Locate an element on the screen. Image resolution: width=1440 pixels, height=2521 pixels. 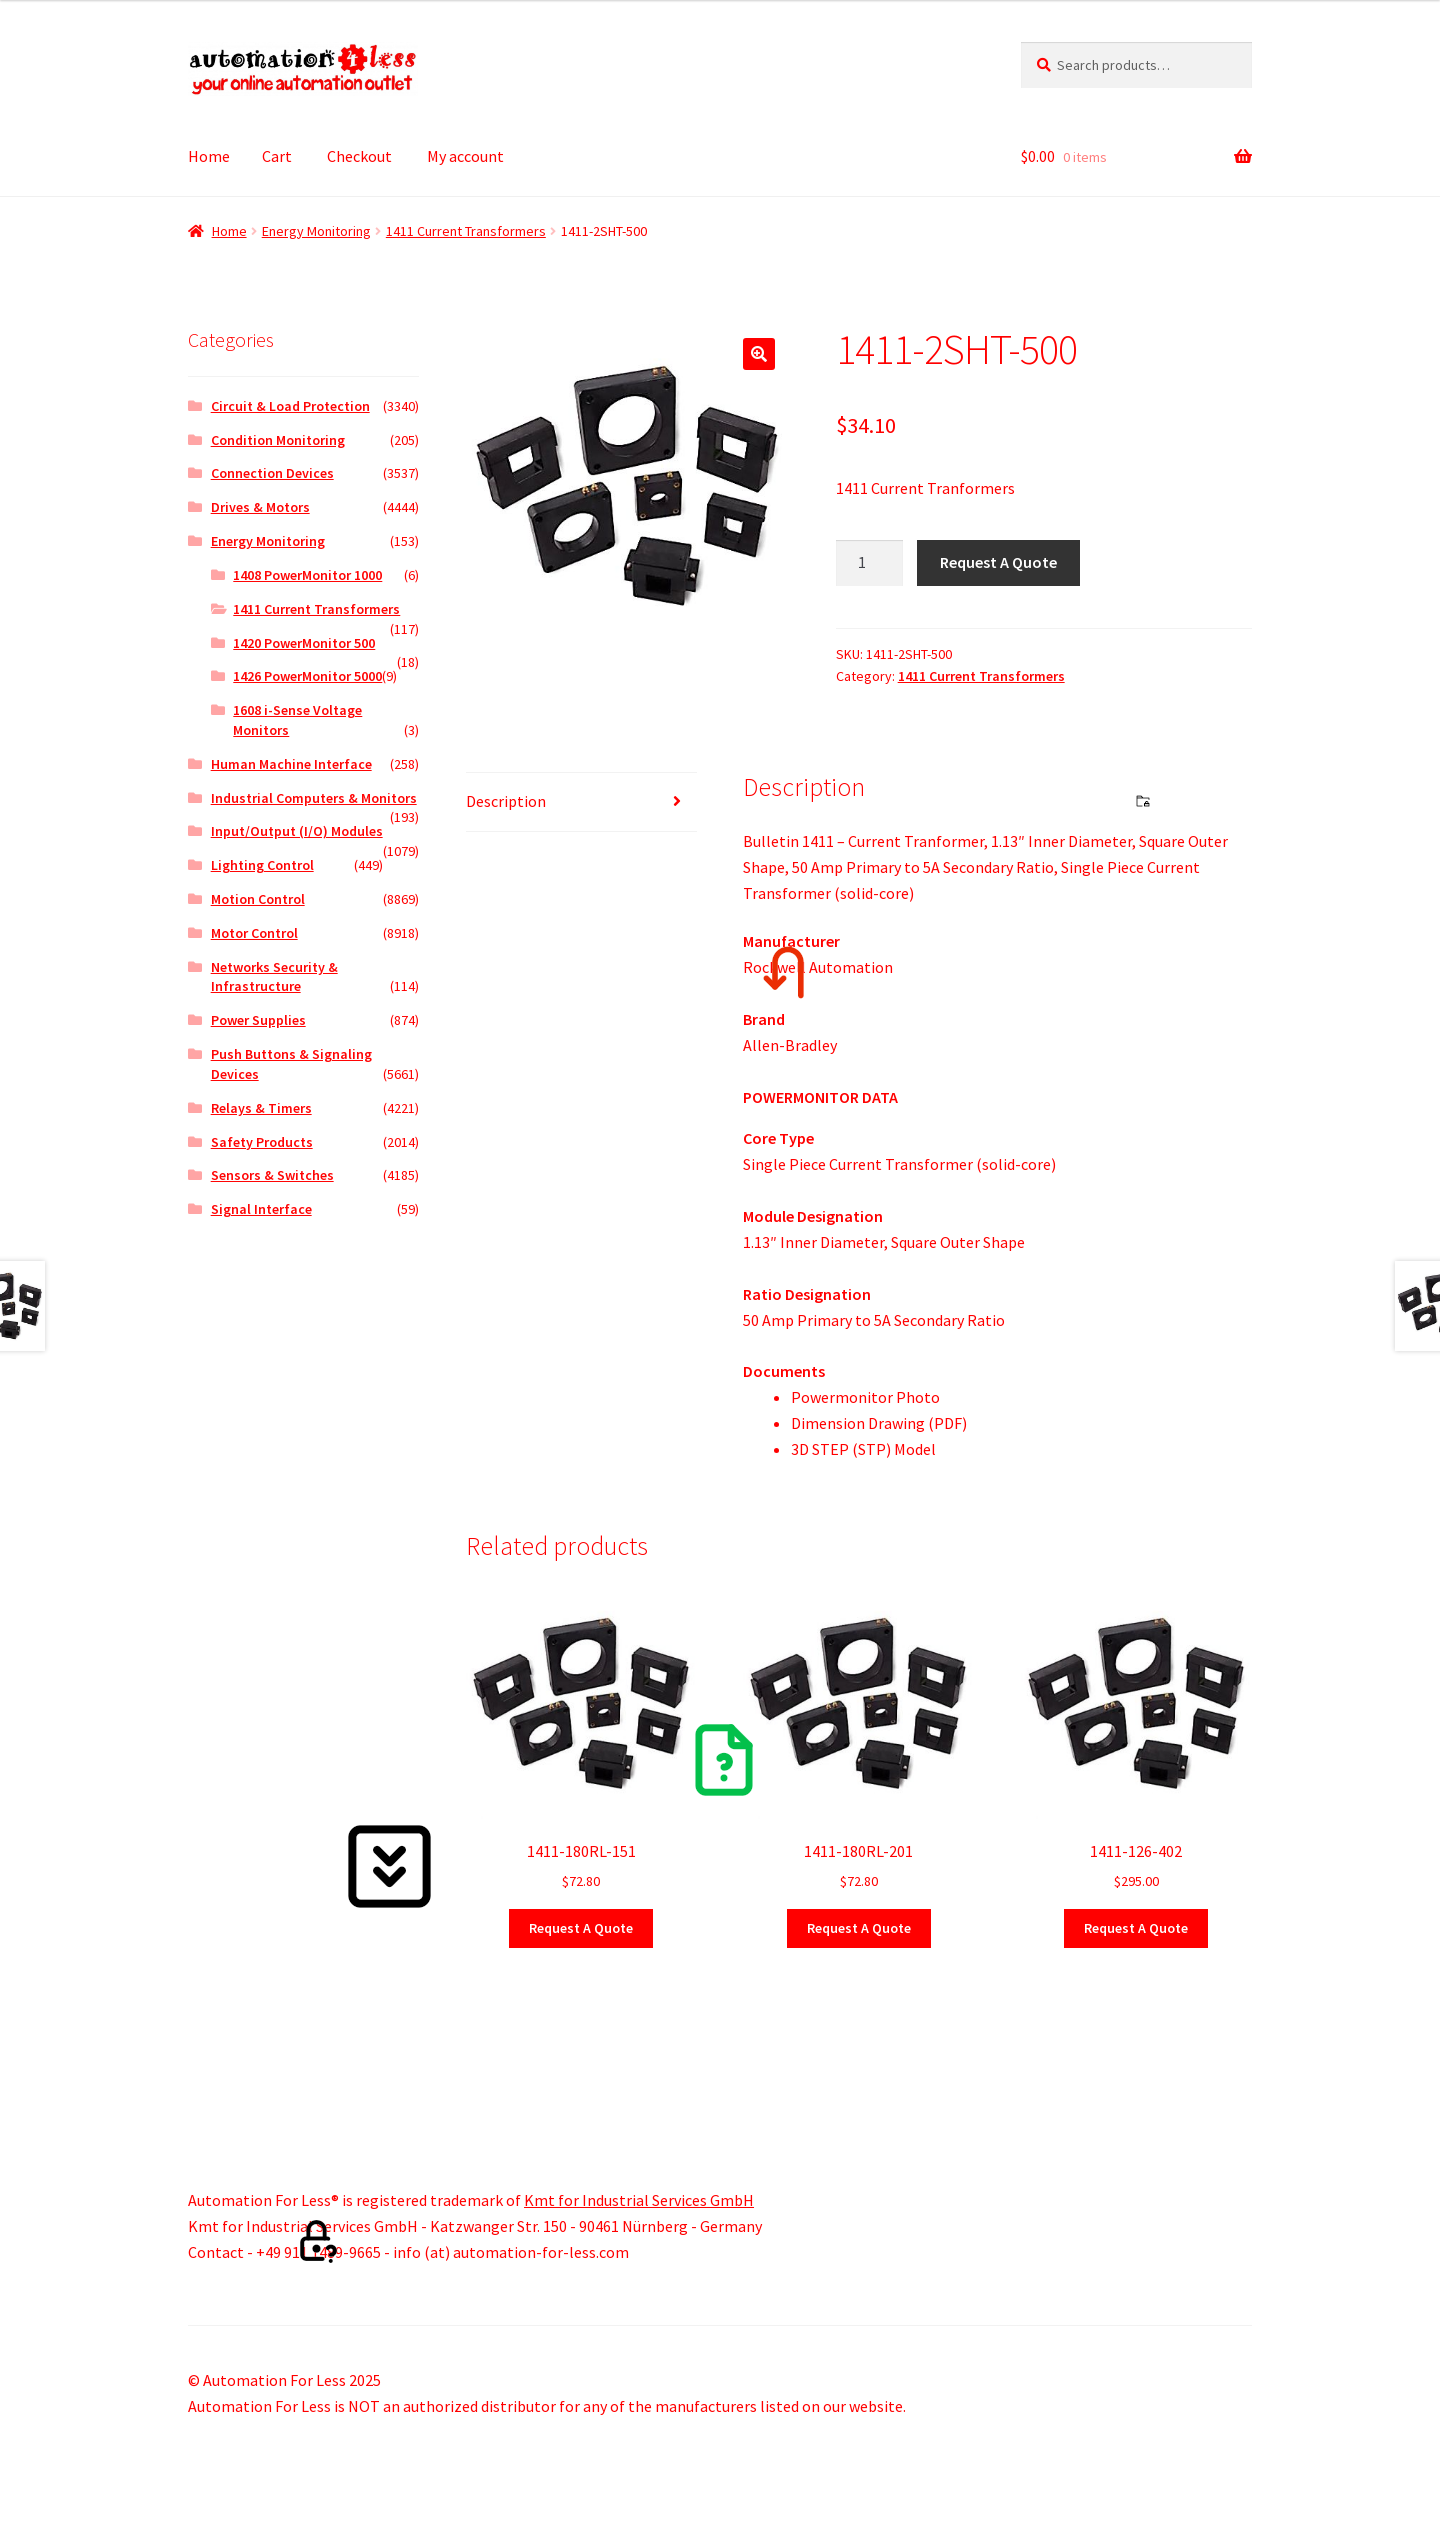
collapse or minimize content section is located at coordinates (389, 1866).